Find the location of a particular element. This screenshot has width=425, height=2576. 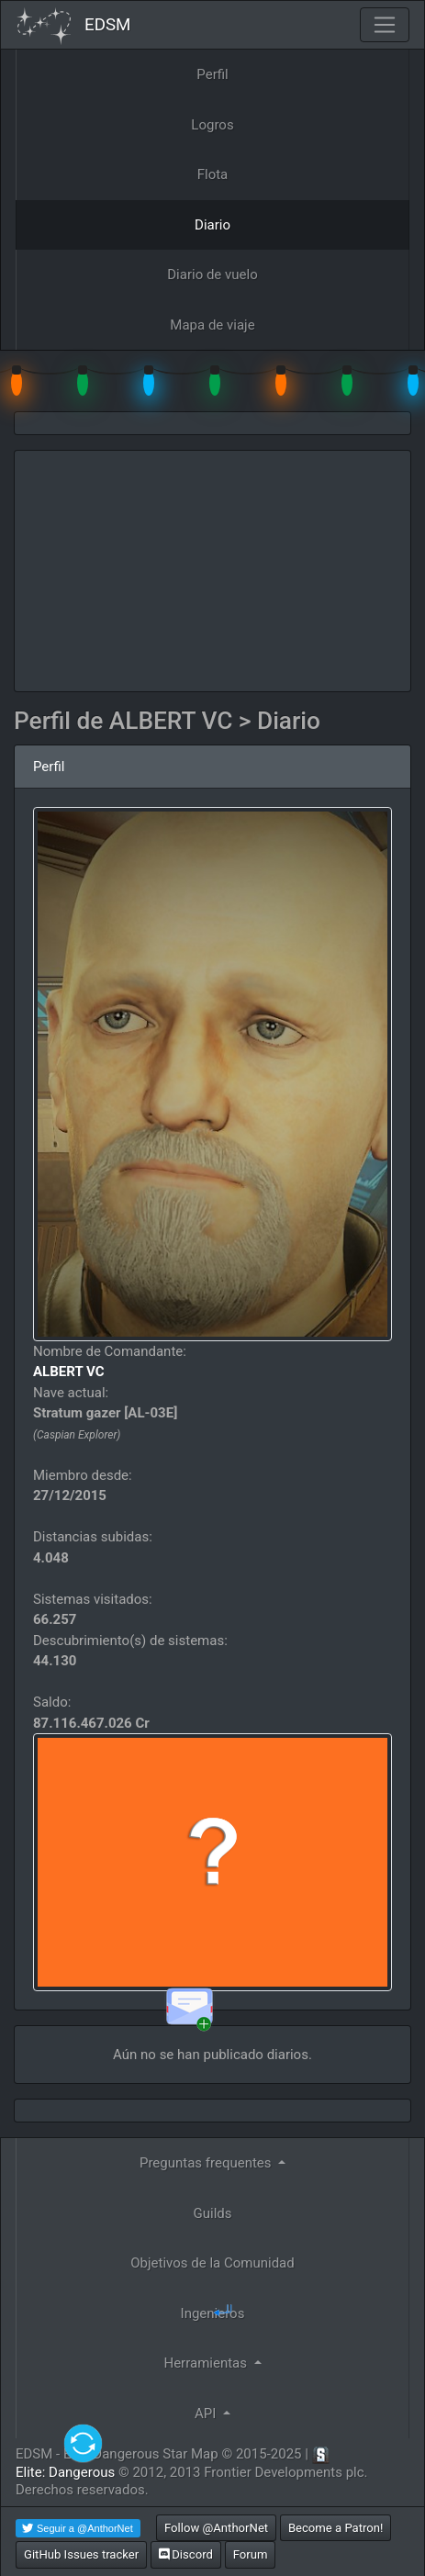

reply to all recipients of an email is located at coordinates (222, 2309).